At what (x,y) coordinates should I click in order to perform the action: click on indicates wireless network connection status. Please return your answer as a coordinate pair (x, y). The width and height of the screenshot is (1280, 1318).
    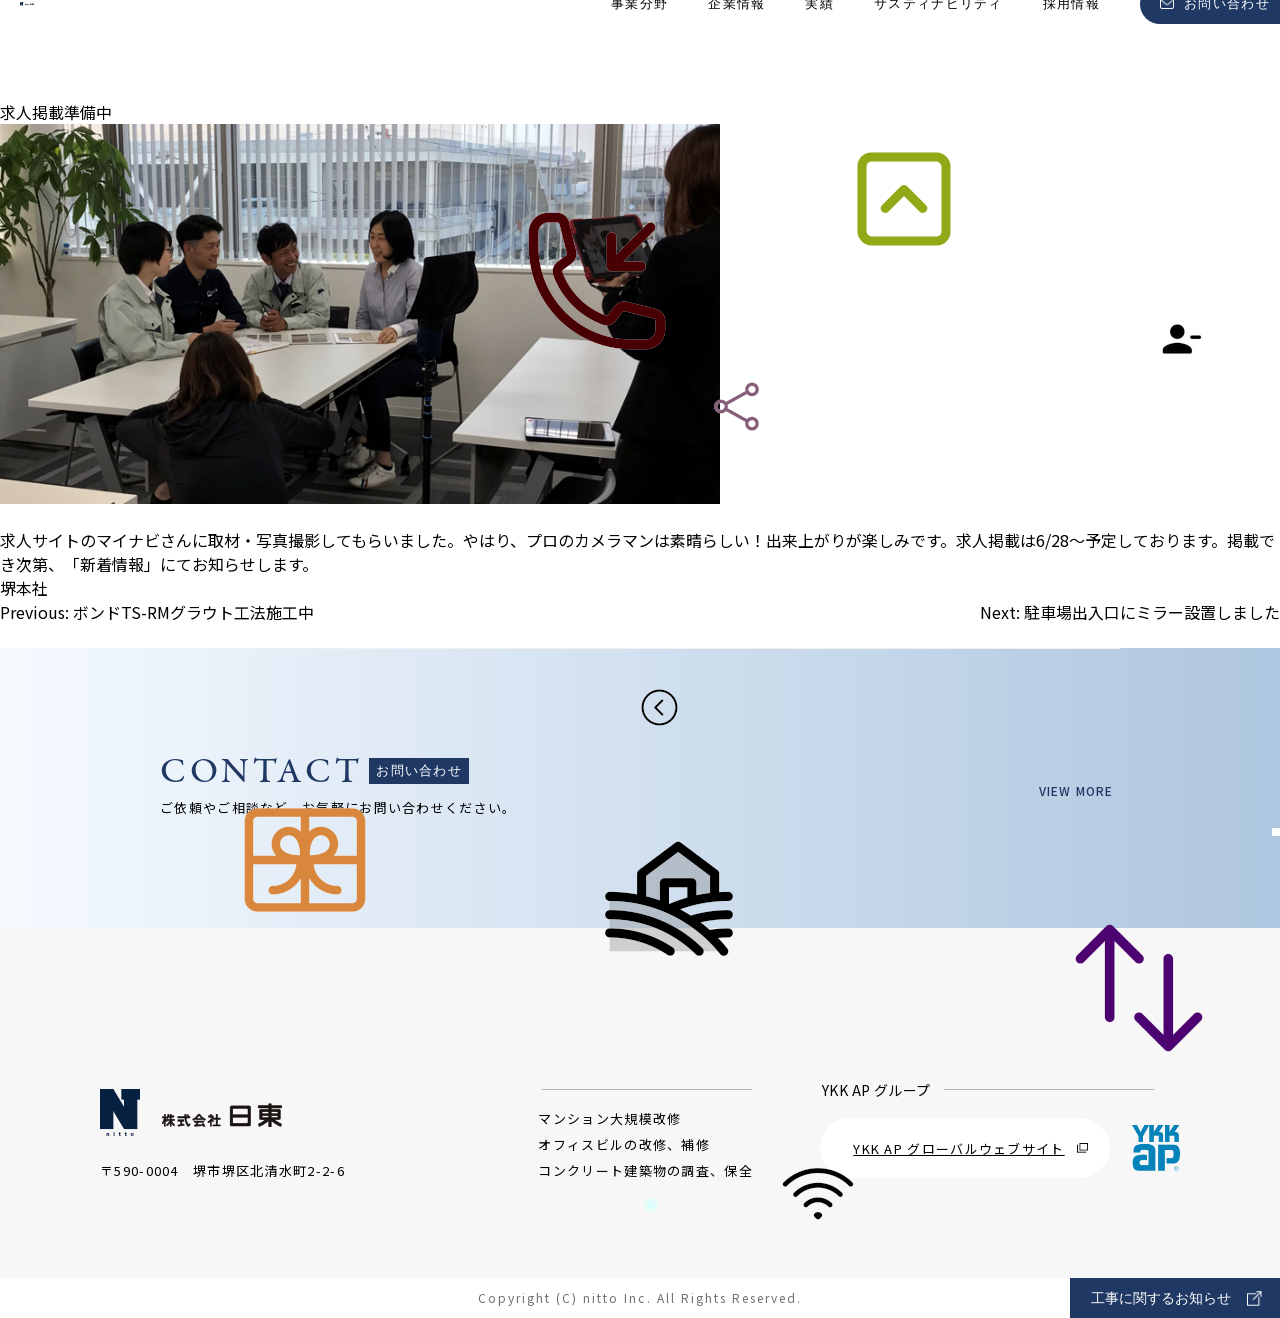
    Looking at the image, I should click on (818, 1195).